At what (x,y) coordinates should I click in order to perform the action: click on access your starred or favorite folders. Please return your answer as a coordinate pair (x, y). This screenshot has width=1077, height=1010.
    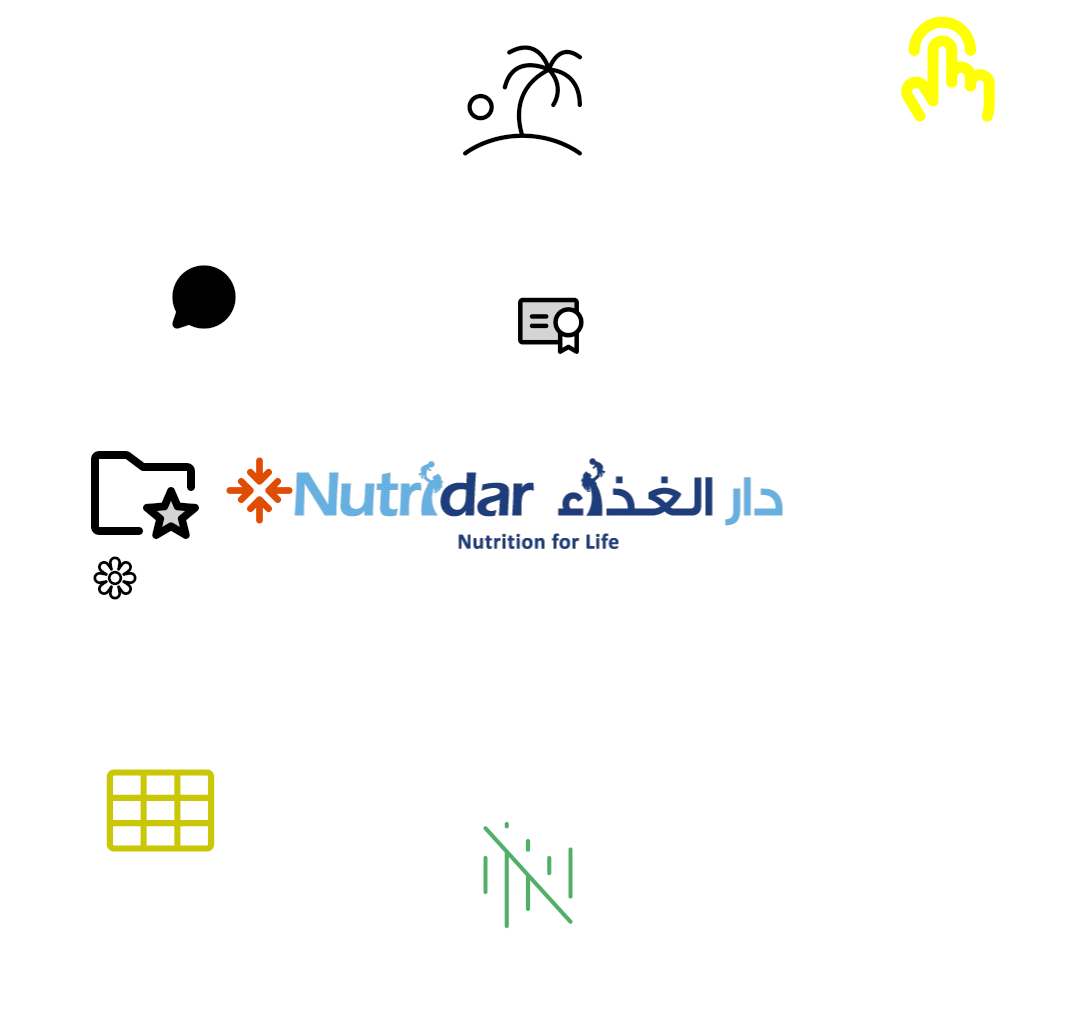
    Looking at the image, I should click on (143, 491).